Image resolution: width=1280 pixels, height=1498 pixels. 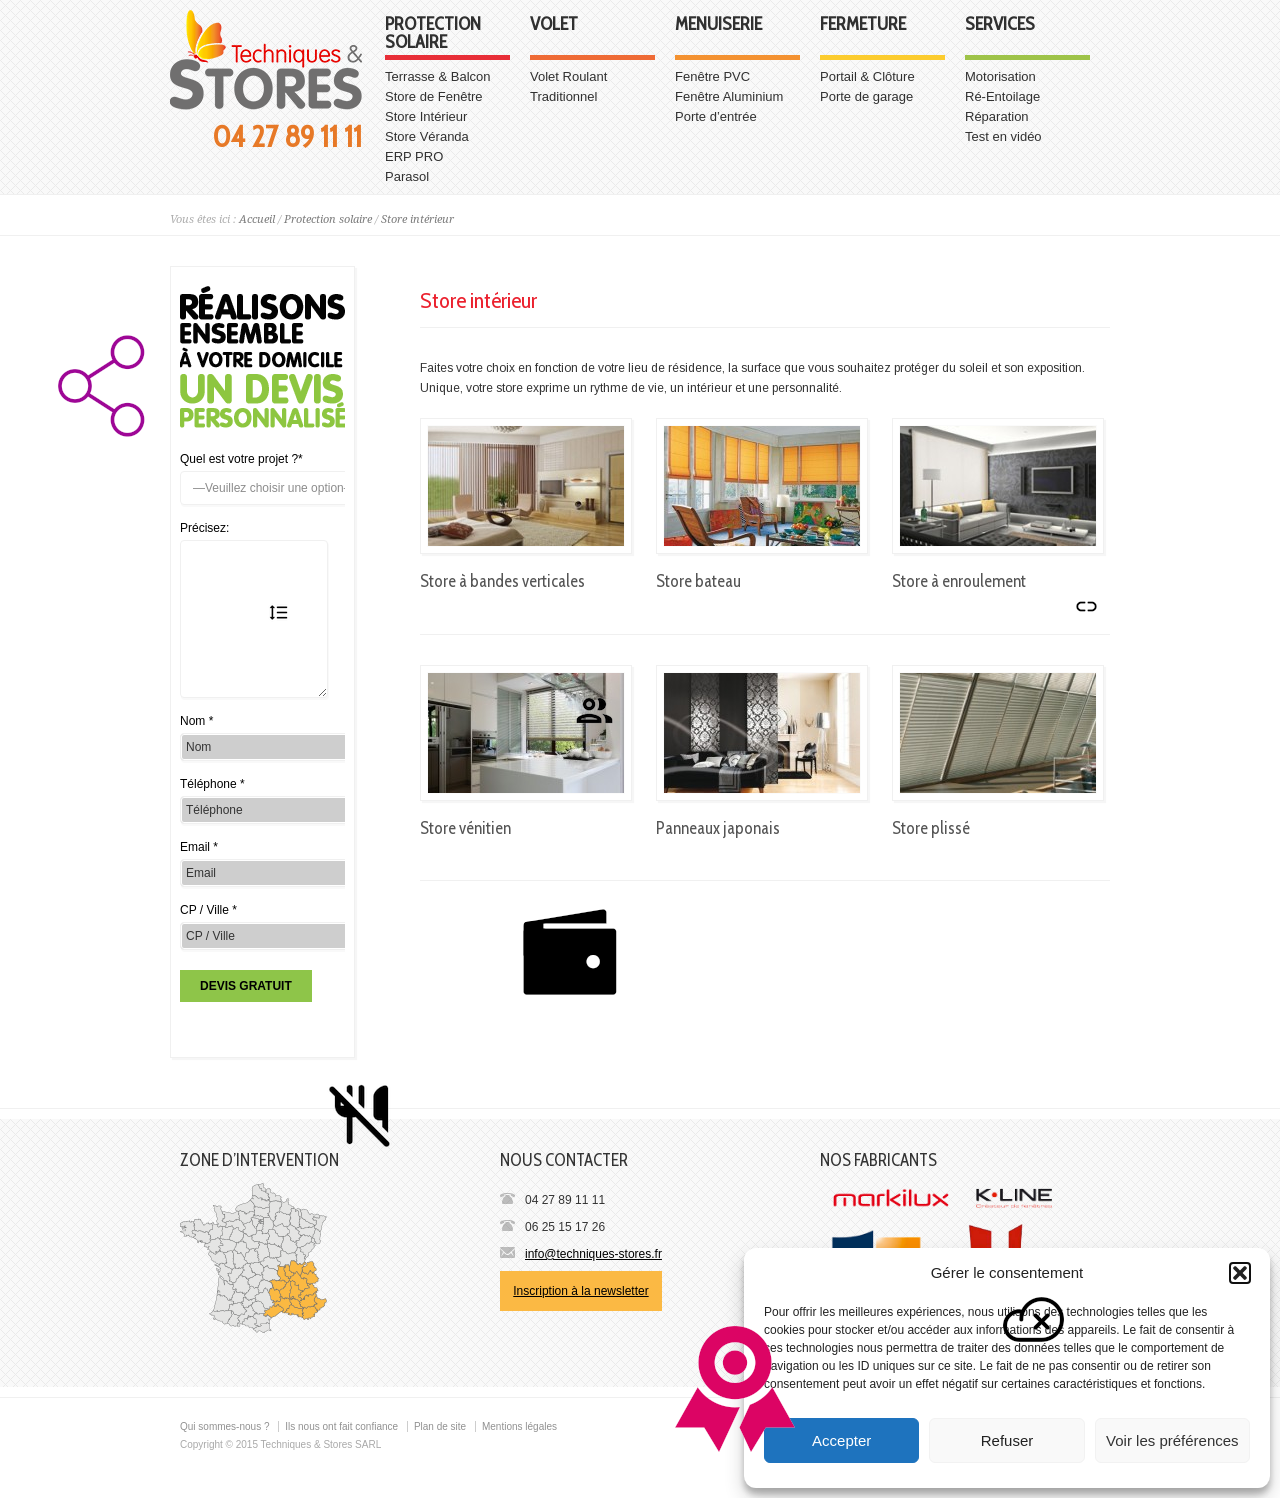 I want to click on view group members, so click(x=594, y=710).